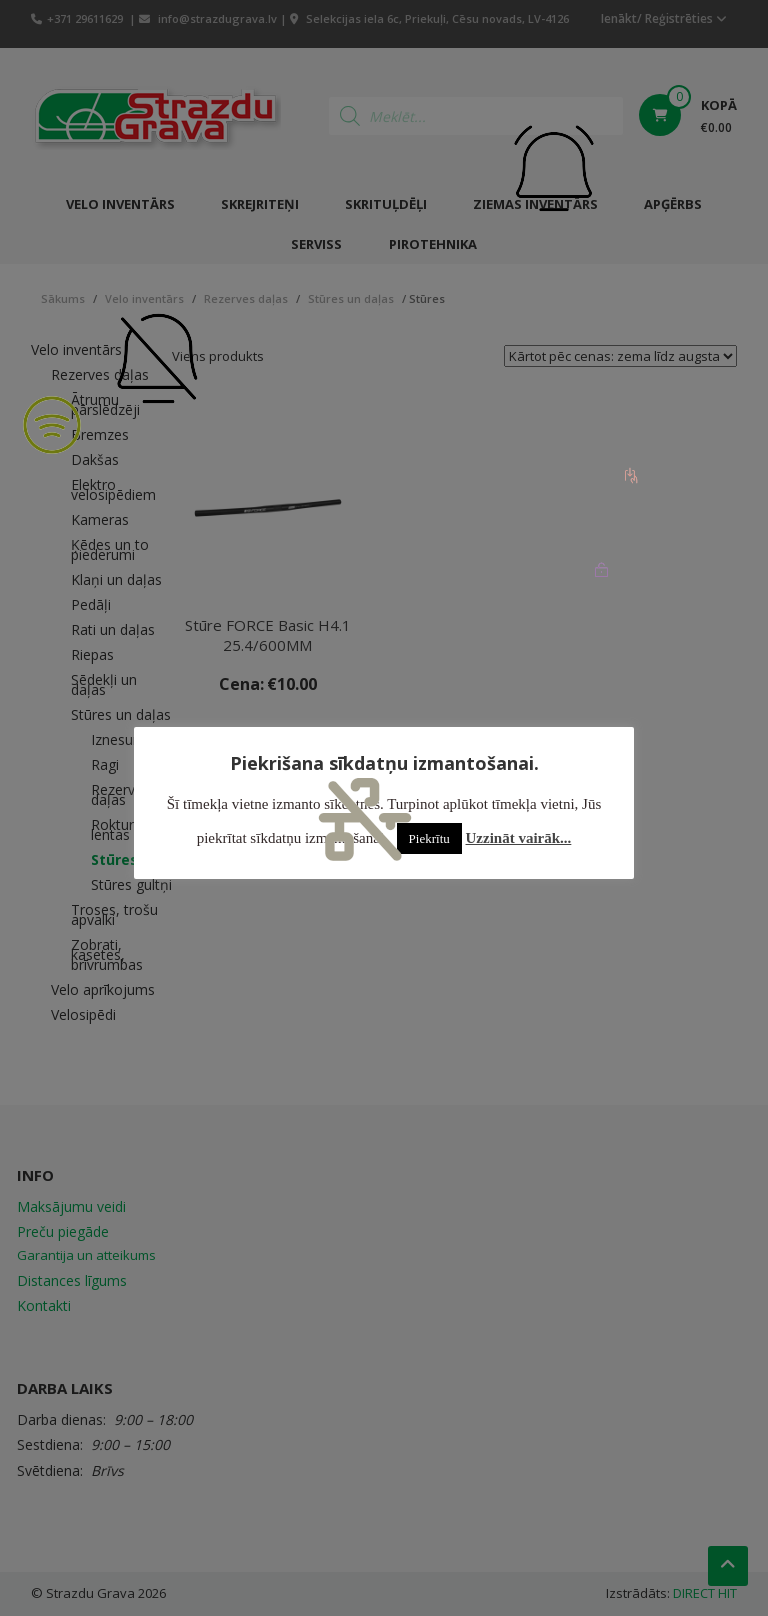 Image resolution: width=768 pixels, height=1616 pixels. What do you see at coordinates (630, 475) in the screenshot?
I see `withdraw or receive funds` at bounding box center [630, 475].